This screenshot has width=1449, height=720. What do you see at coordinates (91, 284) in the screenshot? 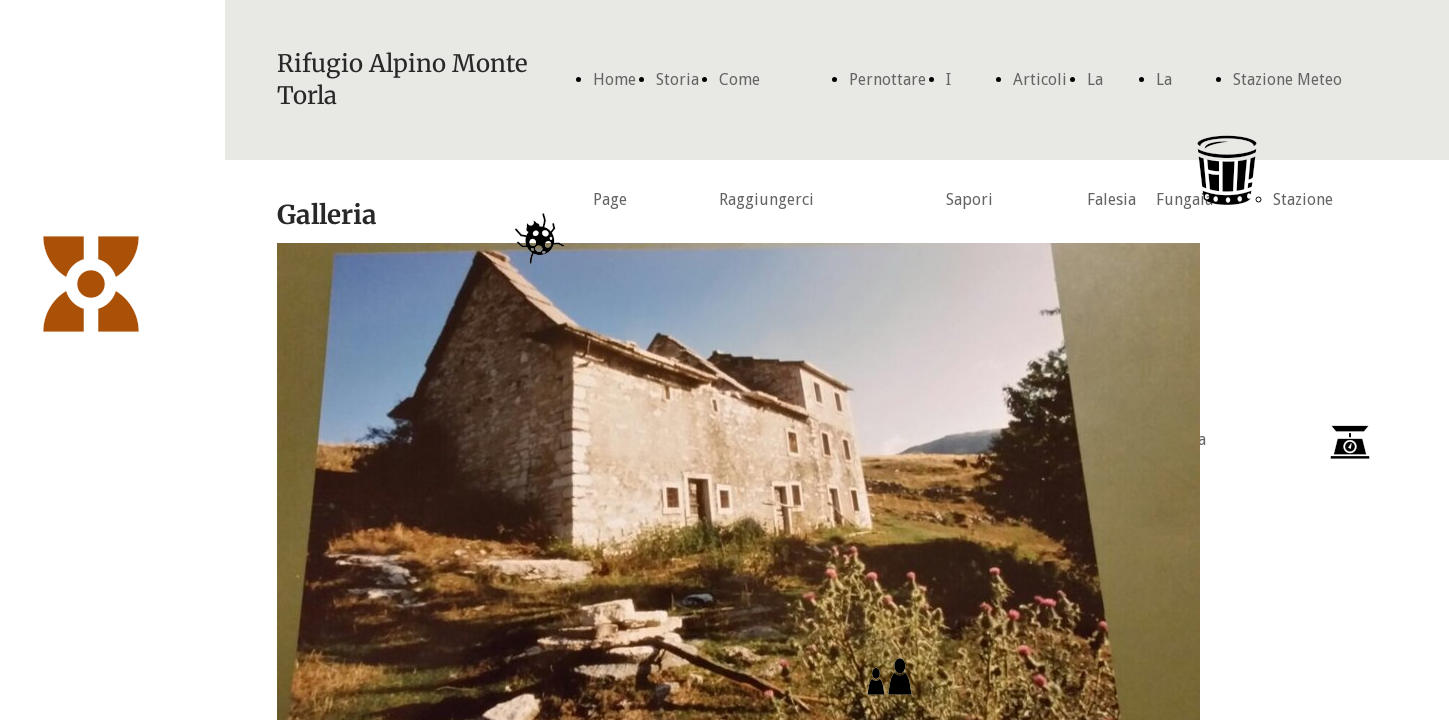
I see `radiation or hazard warning indicator` at bounding box center [91, 284].